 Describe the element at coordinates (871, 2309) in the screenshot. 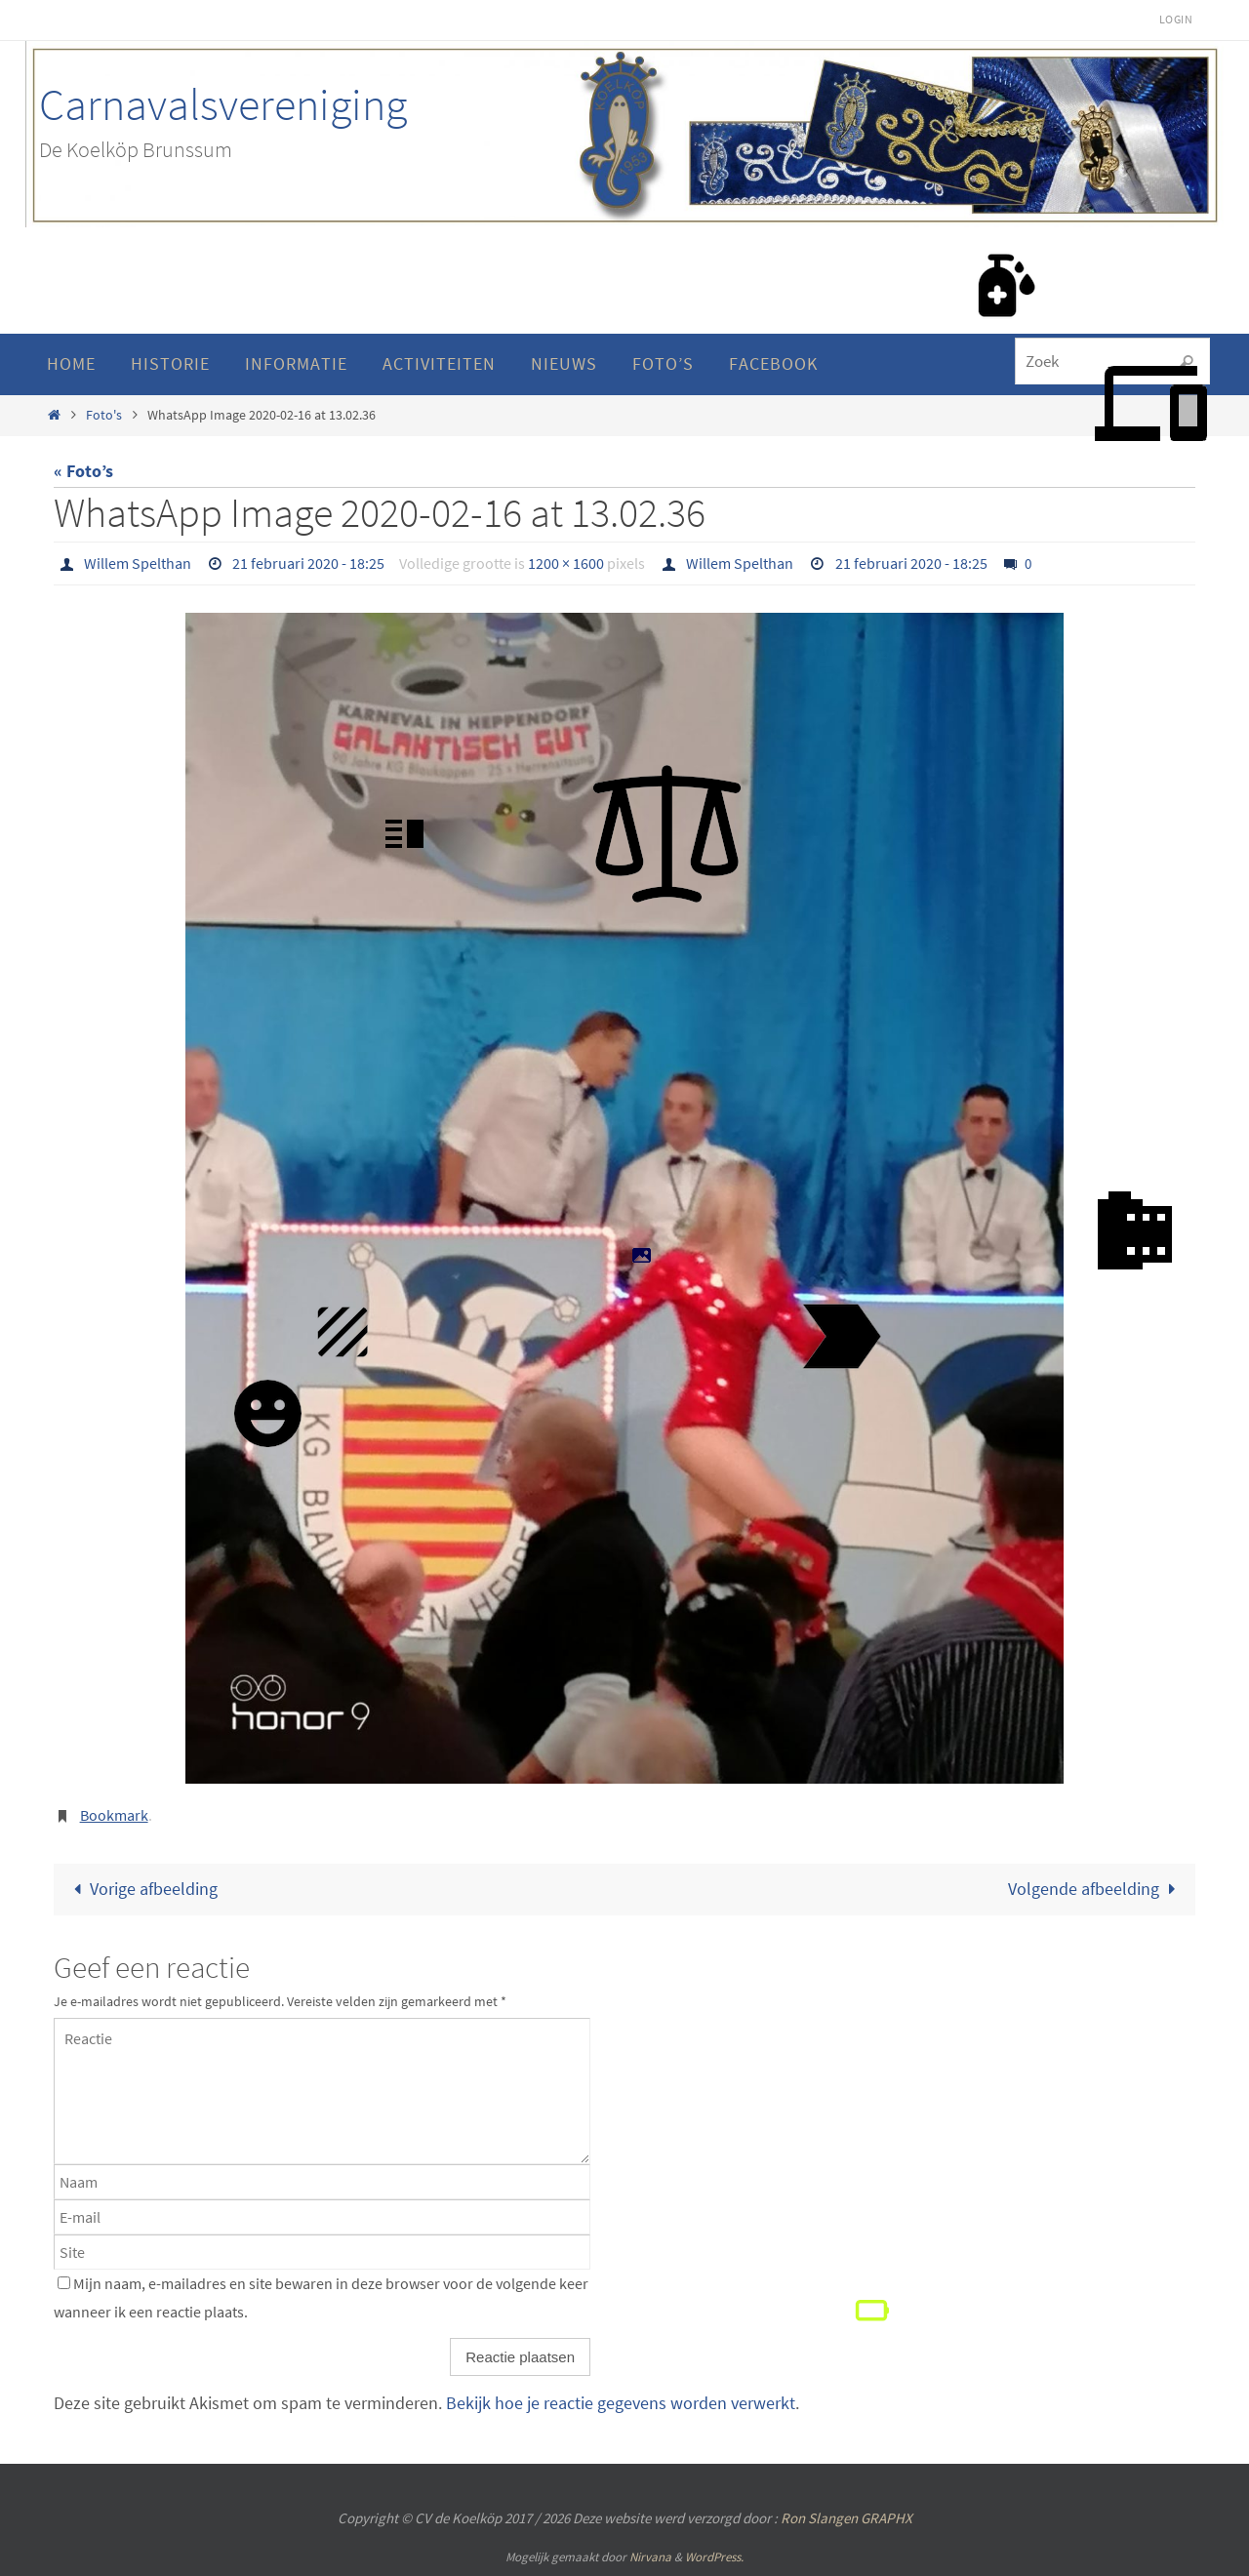

I see `indicates empty battery status` at that location.